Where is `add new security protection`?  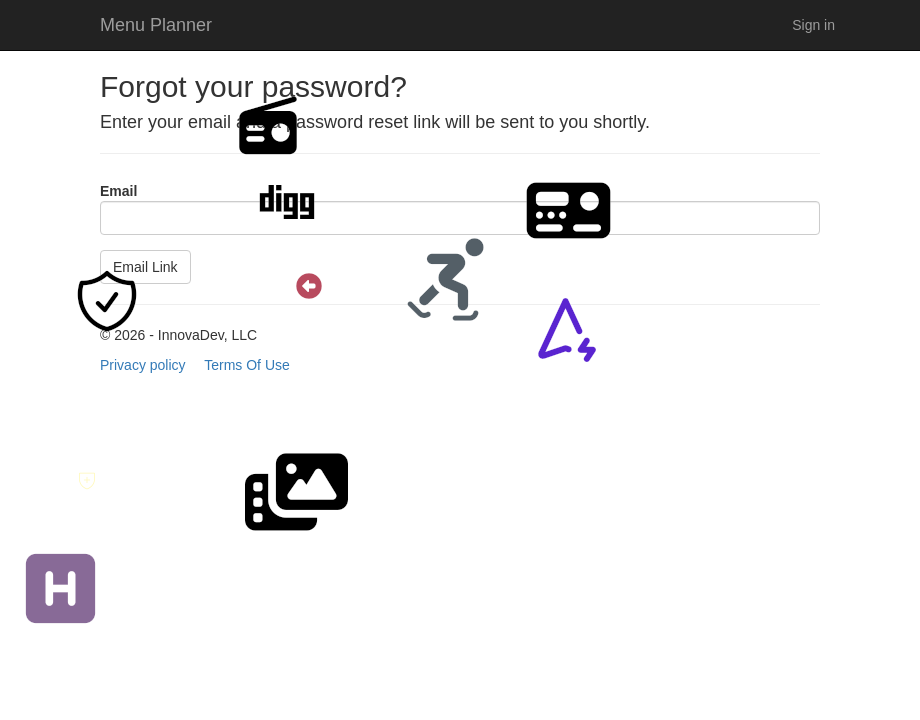
add new security protection is located at coordinates (87, 480).